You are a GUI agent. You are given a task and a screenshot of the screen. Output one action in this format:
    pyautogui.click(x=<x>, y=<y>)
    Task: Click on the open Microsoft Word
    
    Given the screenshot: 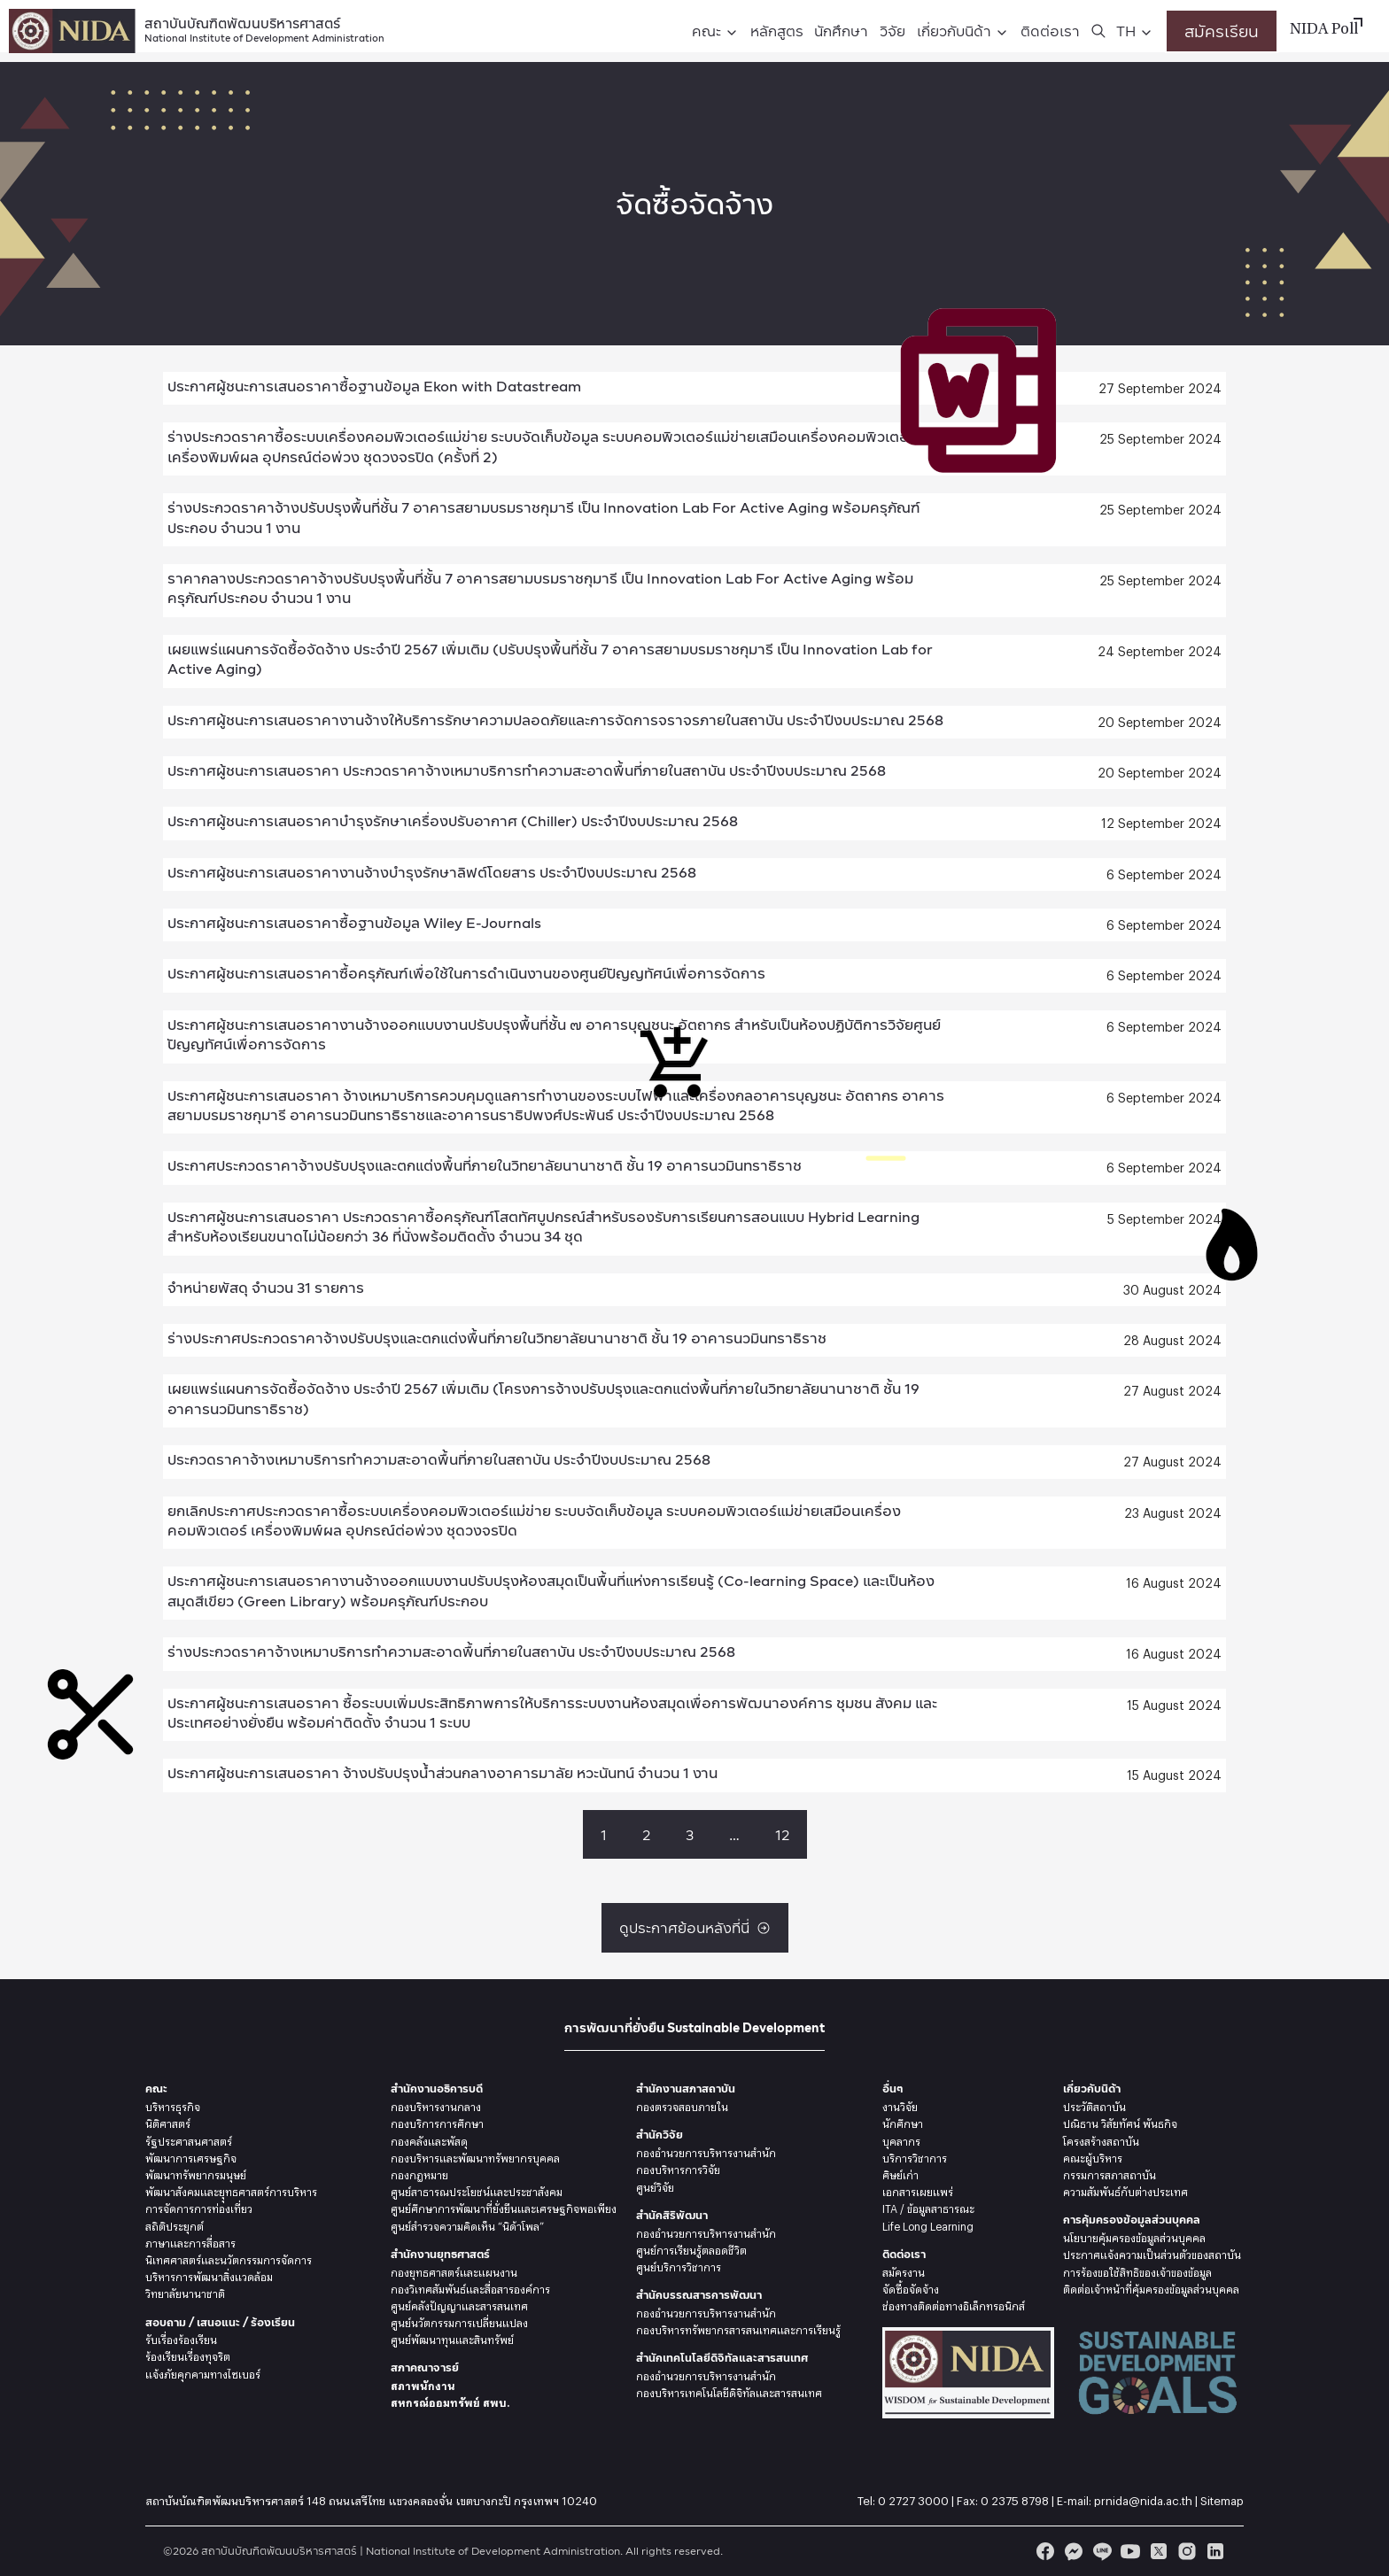 What is the action you would take?
    pyautogui.click(x=986, y=391)
    